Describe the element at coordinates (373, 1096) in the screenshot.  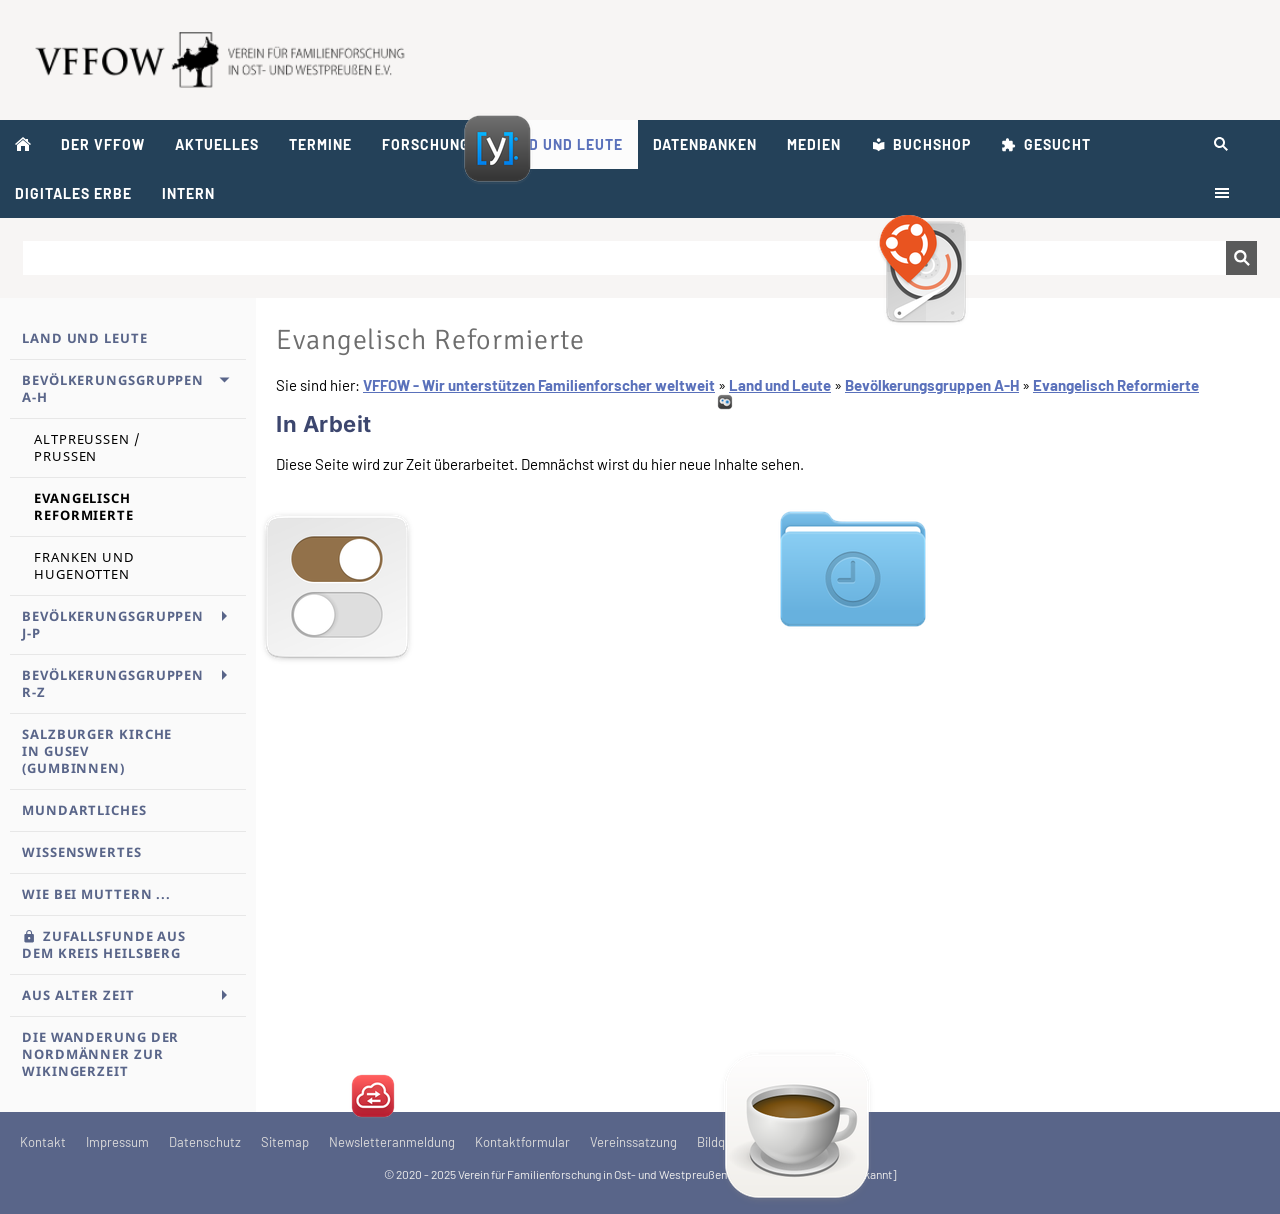
I see `open opensnitch firewall application` at that location.